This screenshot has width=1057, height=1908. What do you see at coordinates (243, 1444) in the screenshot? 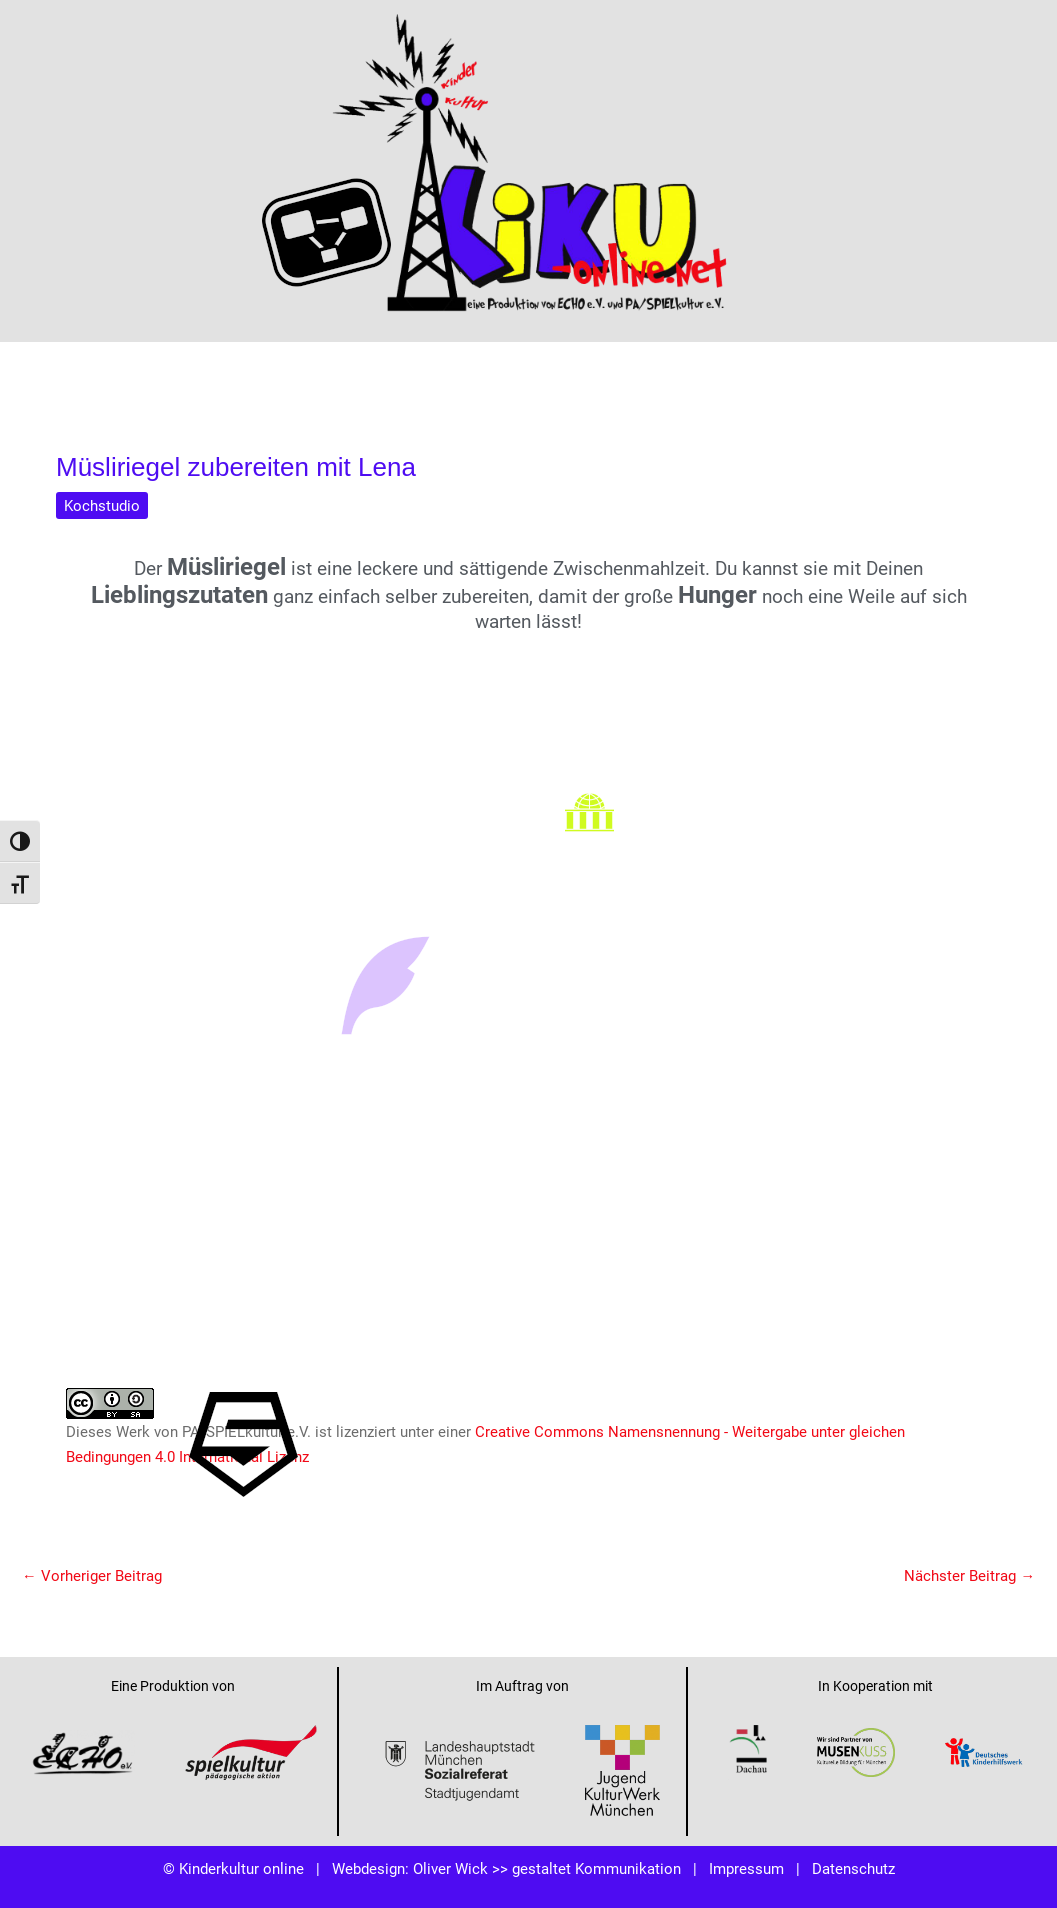
I see `sifive company logo` at bounding box center [243, 1444].